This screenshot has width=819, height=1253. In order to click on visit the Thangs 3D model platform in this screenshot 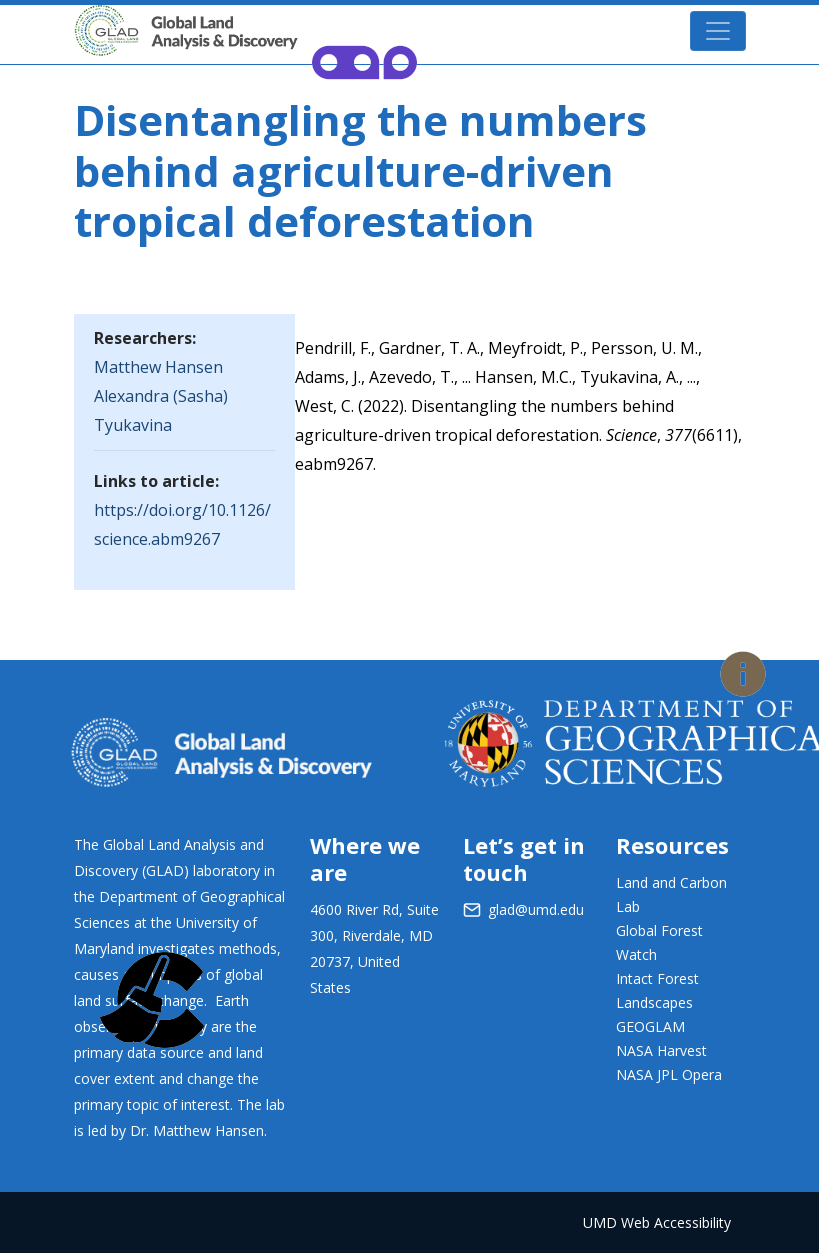, I will do `click(364, 62)`.